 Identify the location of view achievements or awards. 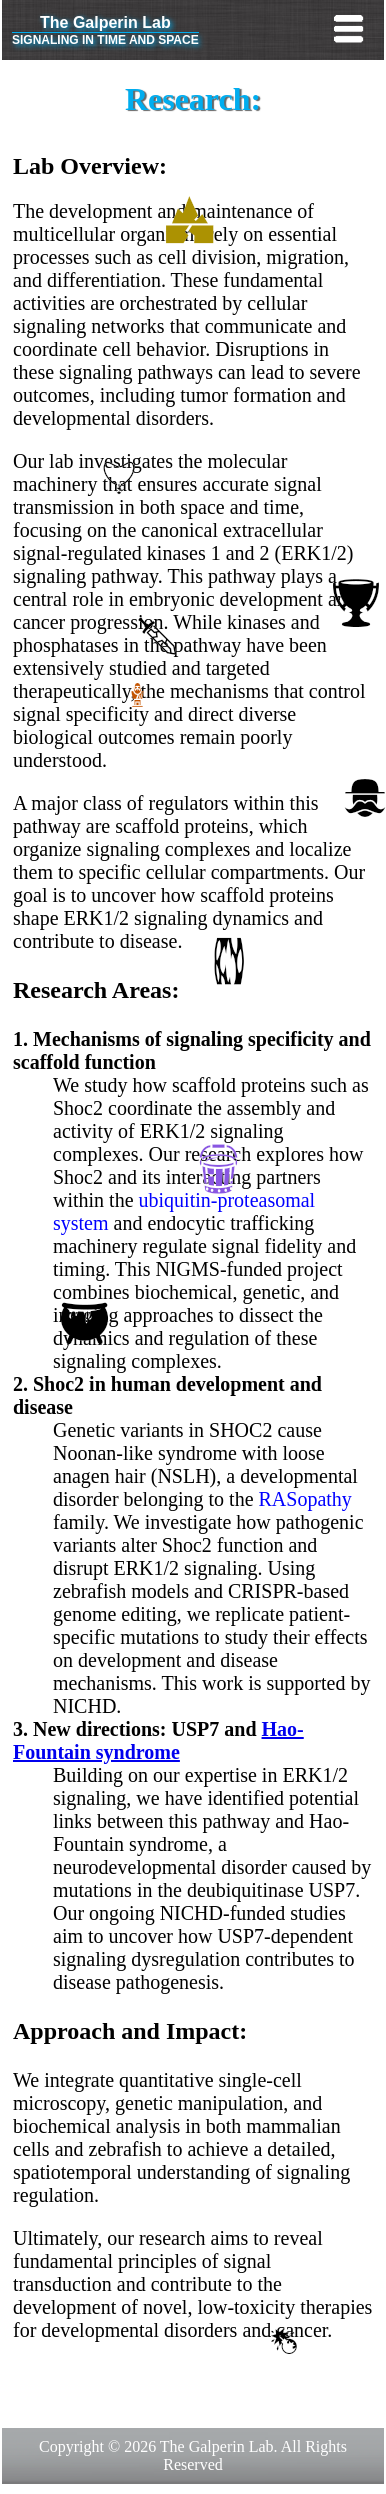
(356, 603).